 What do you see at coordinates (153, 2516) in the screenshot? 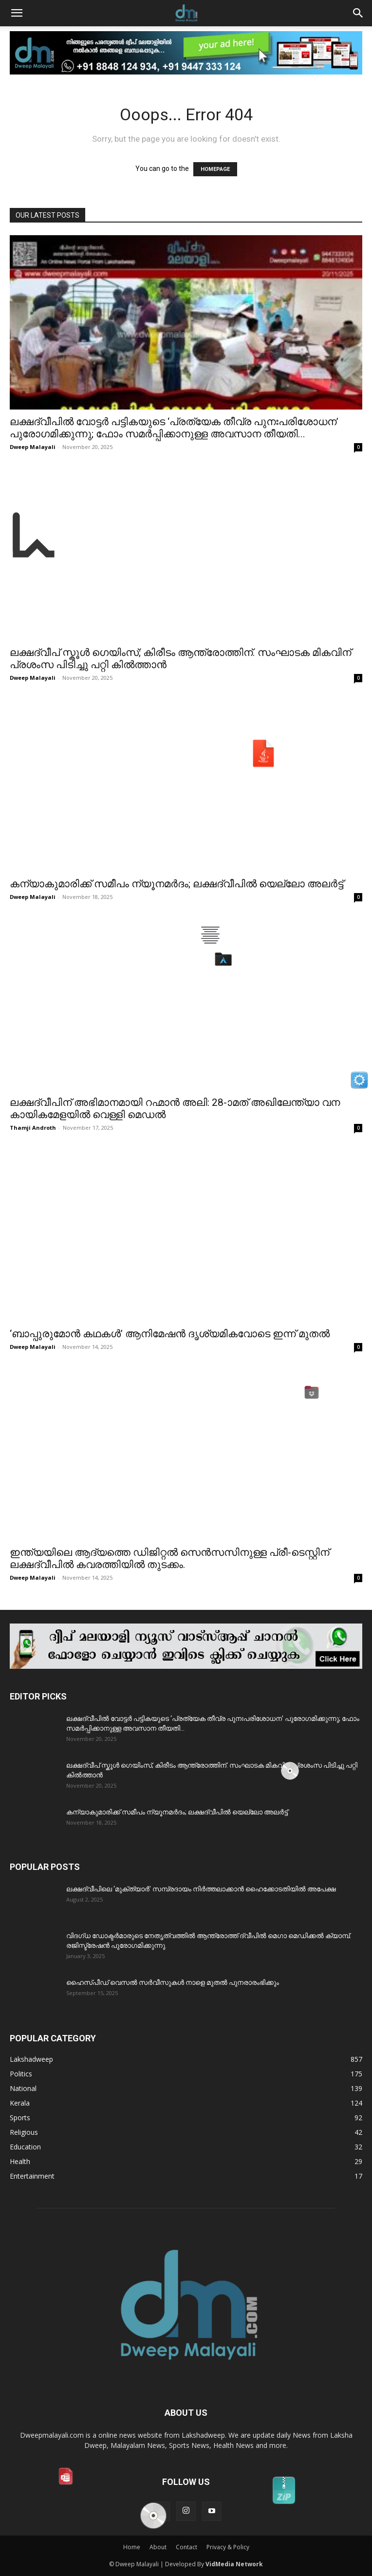
I see `access CD/DVD drive or disc media` at bounding box center [153, 2516].